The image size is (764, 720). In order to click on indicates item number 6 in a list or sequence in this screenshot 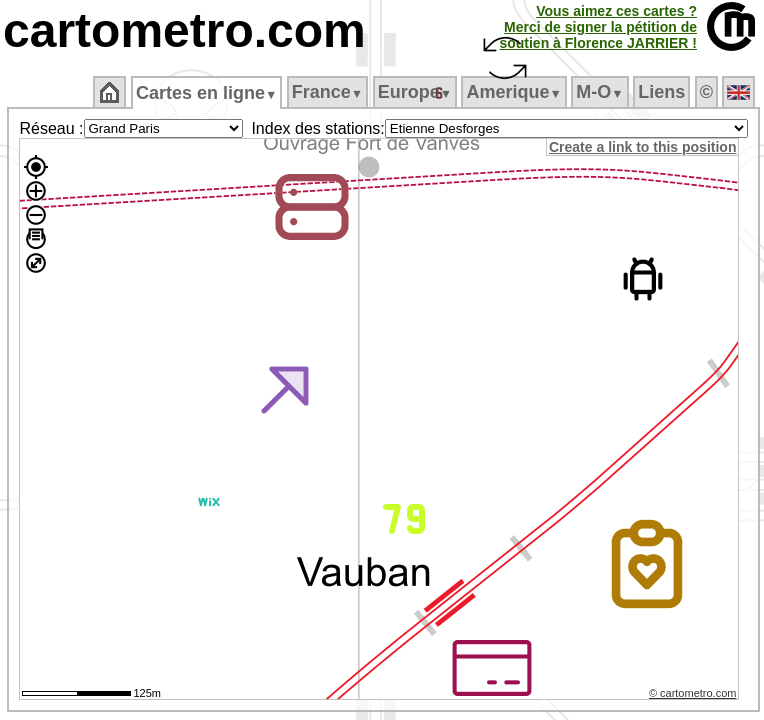, I will do `click(439, 93)`.